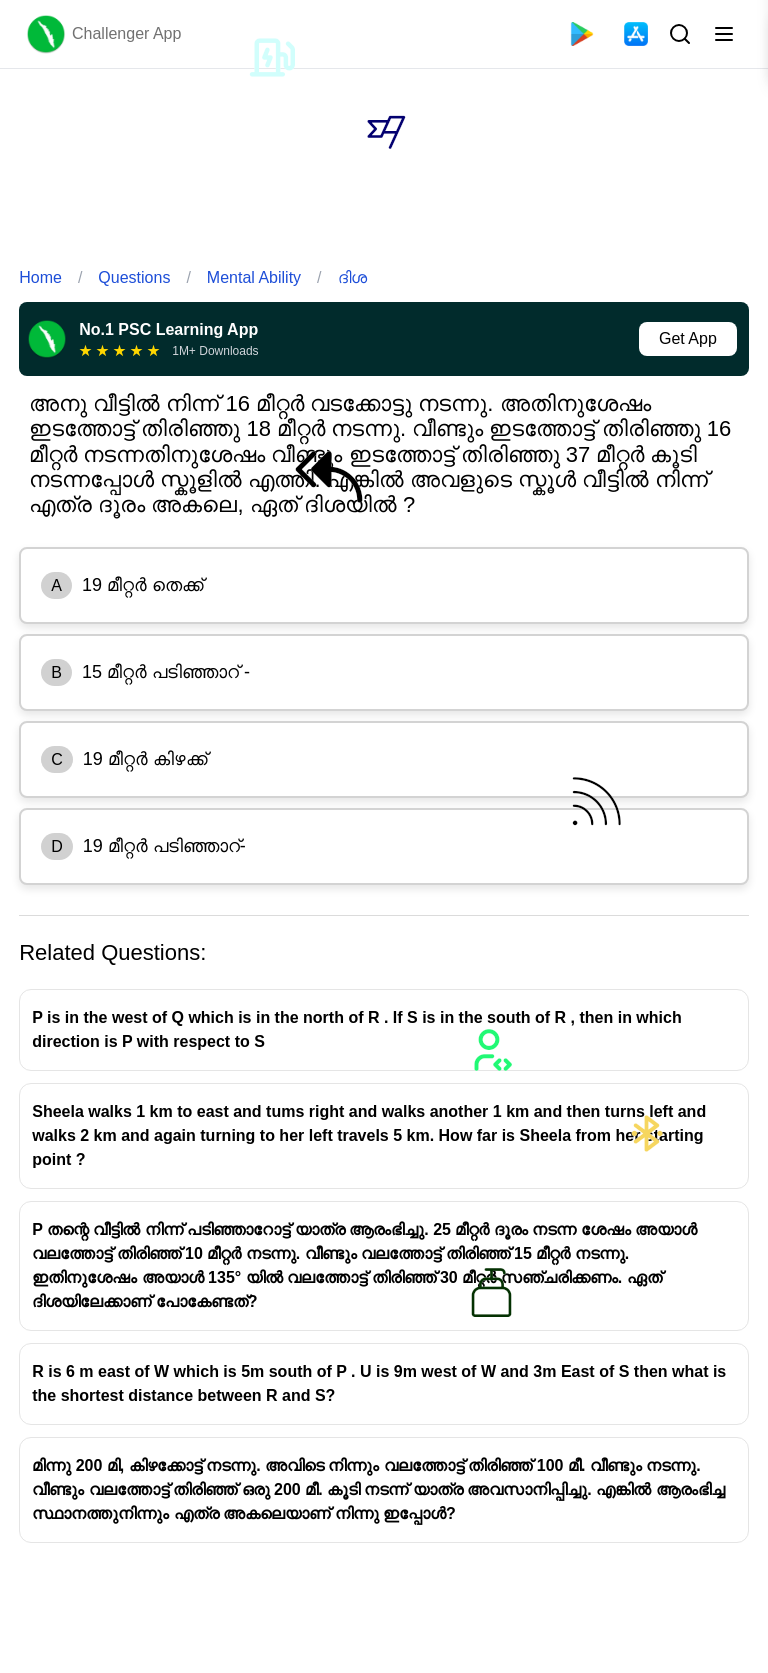 The width and height of the screenshot is (768, 1673). Describe the element at coordinates (489, 1050) in the screenshot. I see `view developer profile` at that location.